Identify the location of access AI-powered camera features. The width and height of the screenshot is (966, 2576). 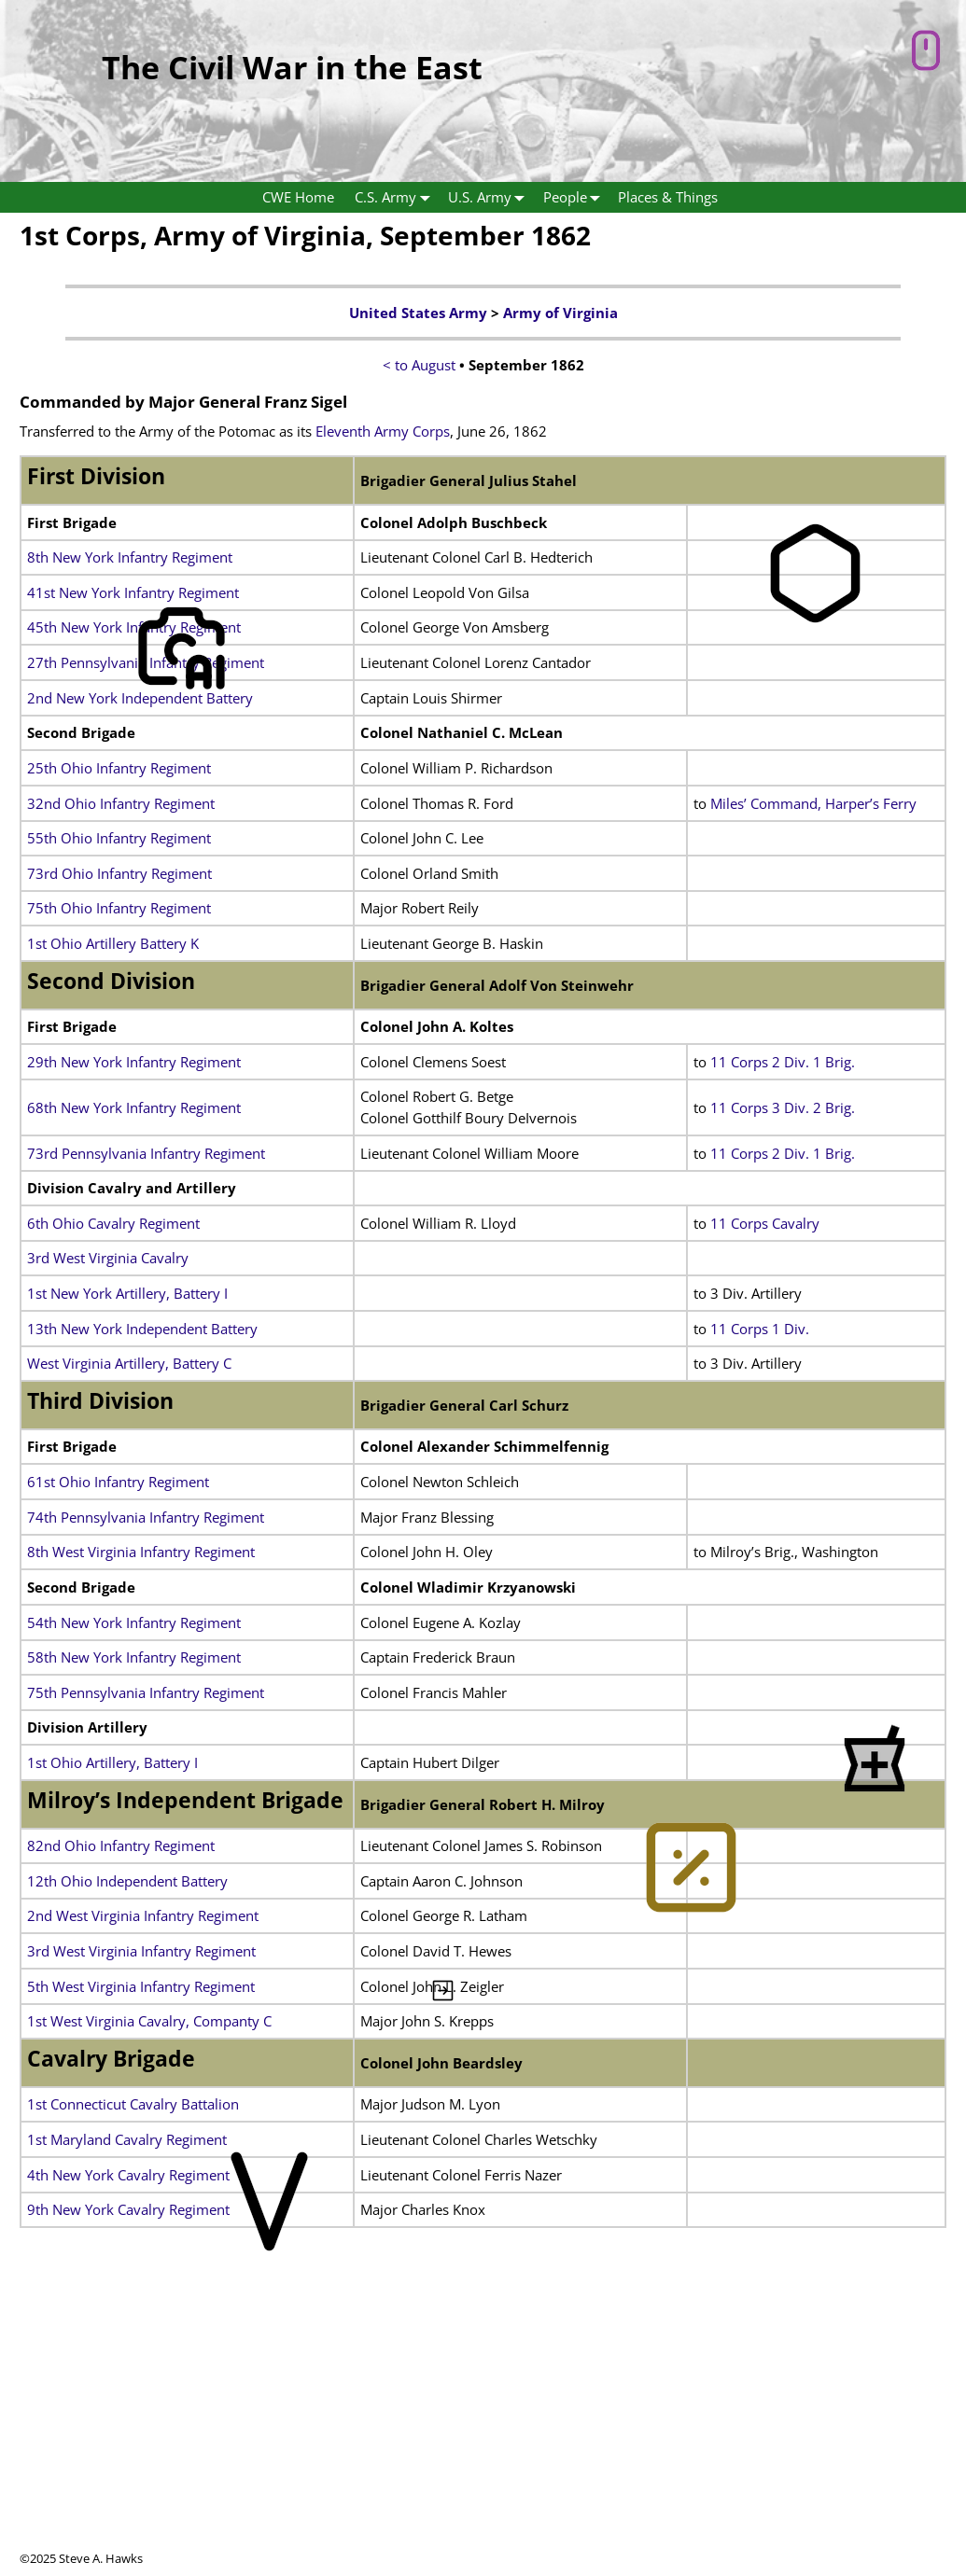
(181, 646).